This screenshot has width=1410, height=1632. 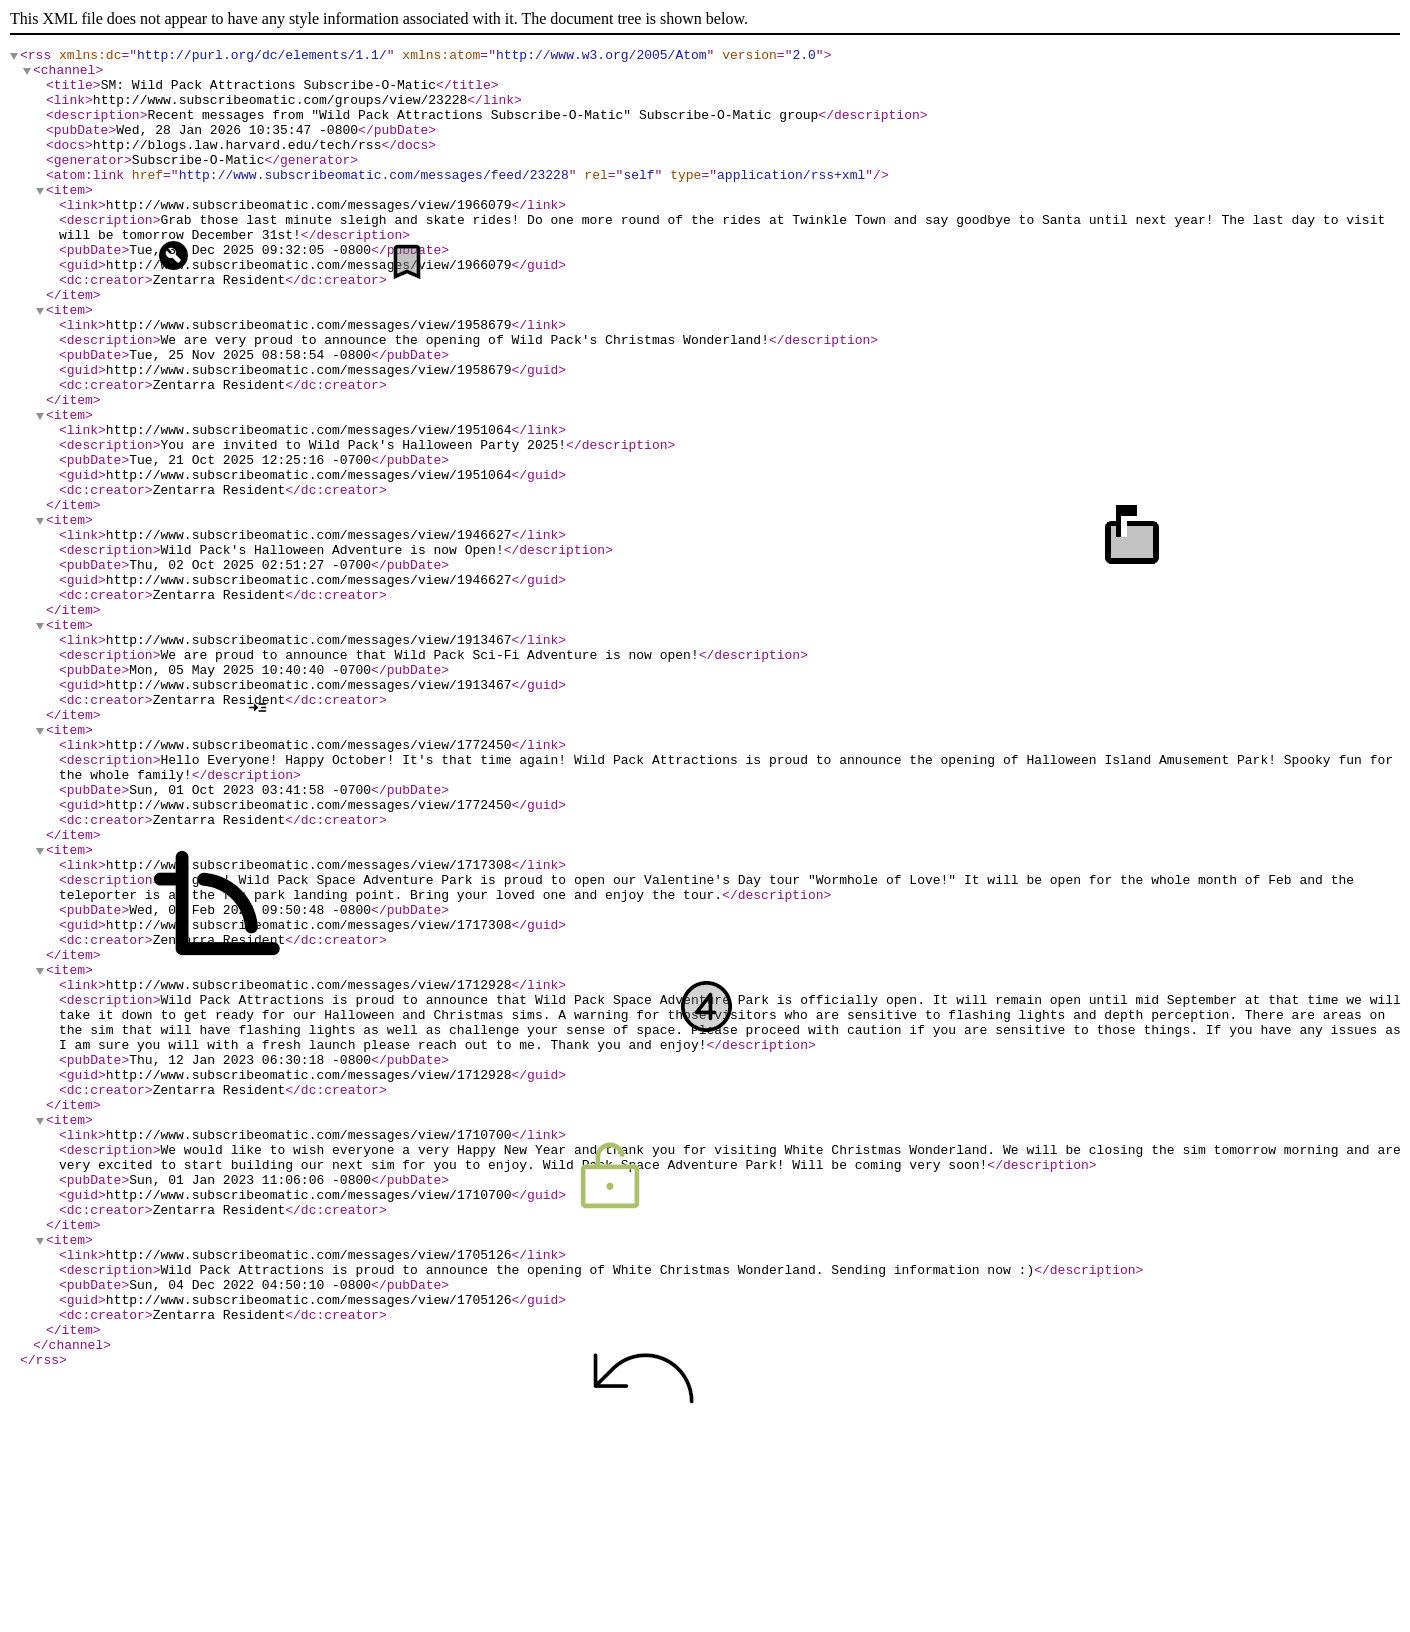 What do you see at coordinates (706, 1006) in the screenshot?
I see `indicates step four in a multi-step process` at bounding box center [706, 1006].